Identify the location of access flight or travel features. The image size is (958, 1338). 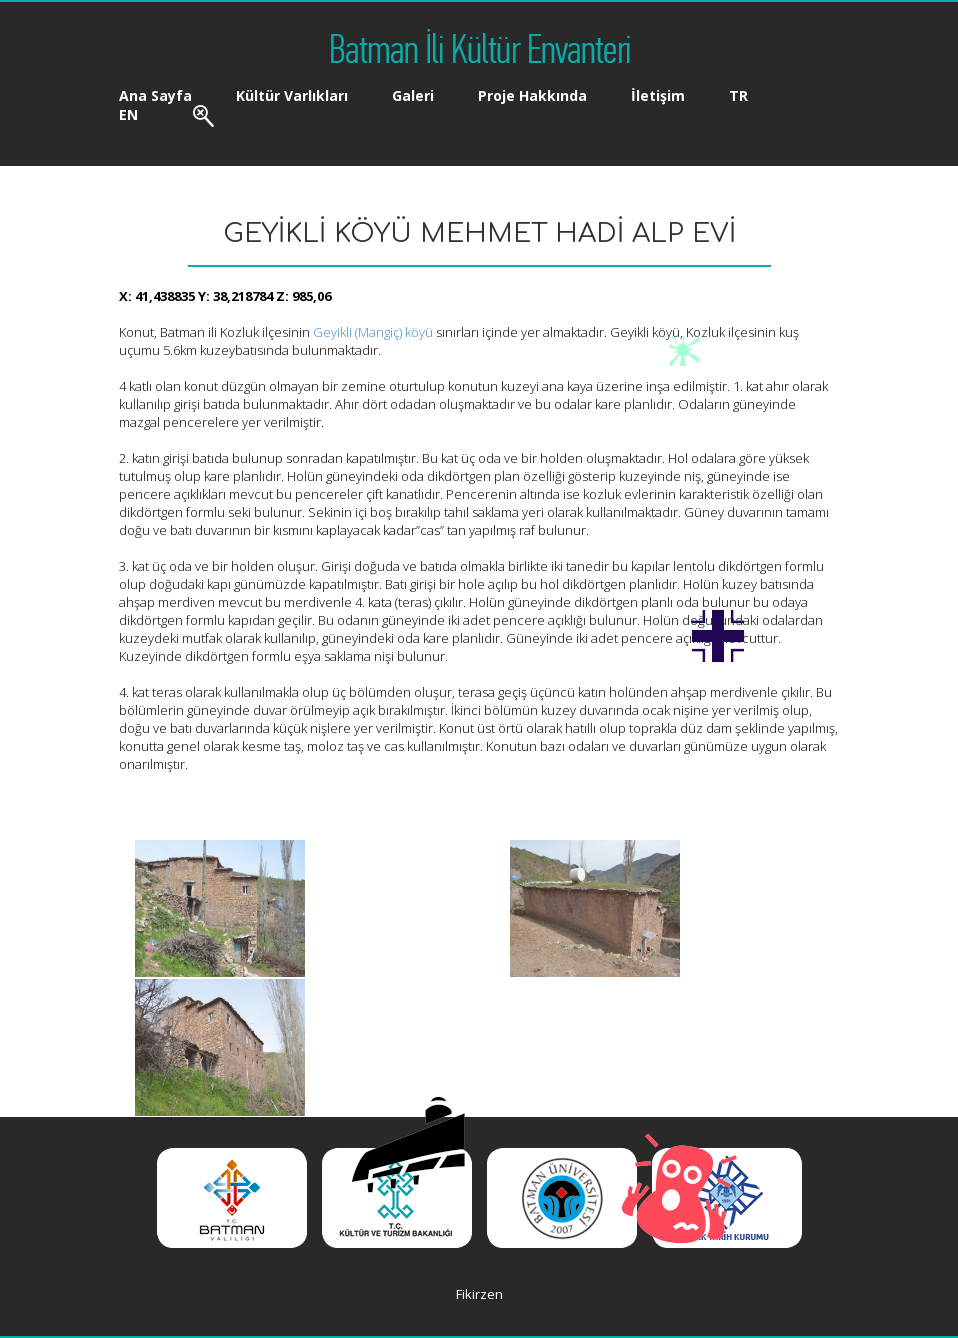
(408, 1146).